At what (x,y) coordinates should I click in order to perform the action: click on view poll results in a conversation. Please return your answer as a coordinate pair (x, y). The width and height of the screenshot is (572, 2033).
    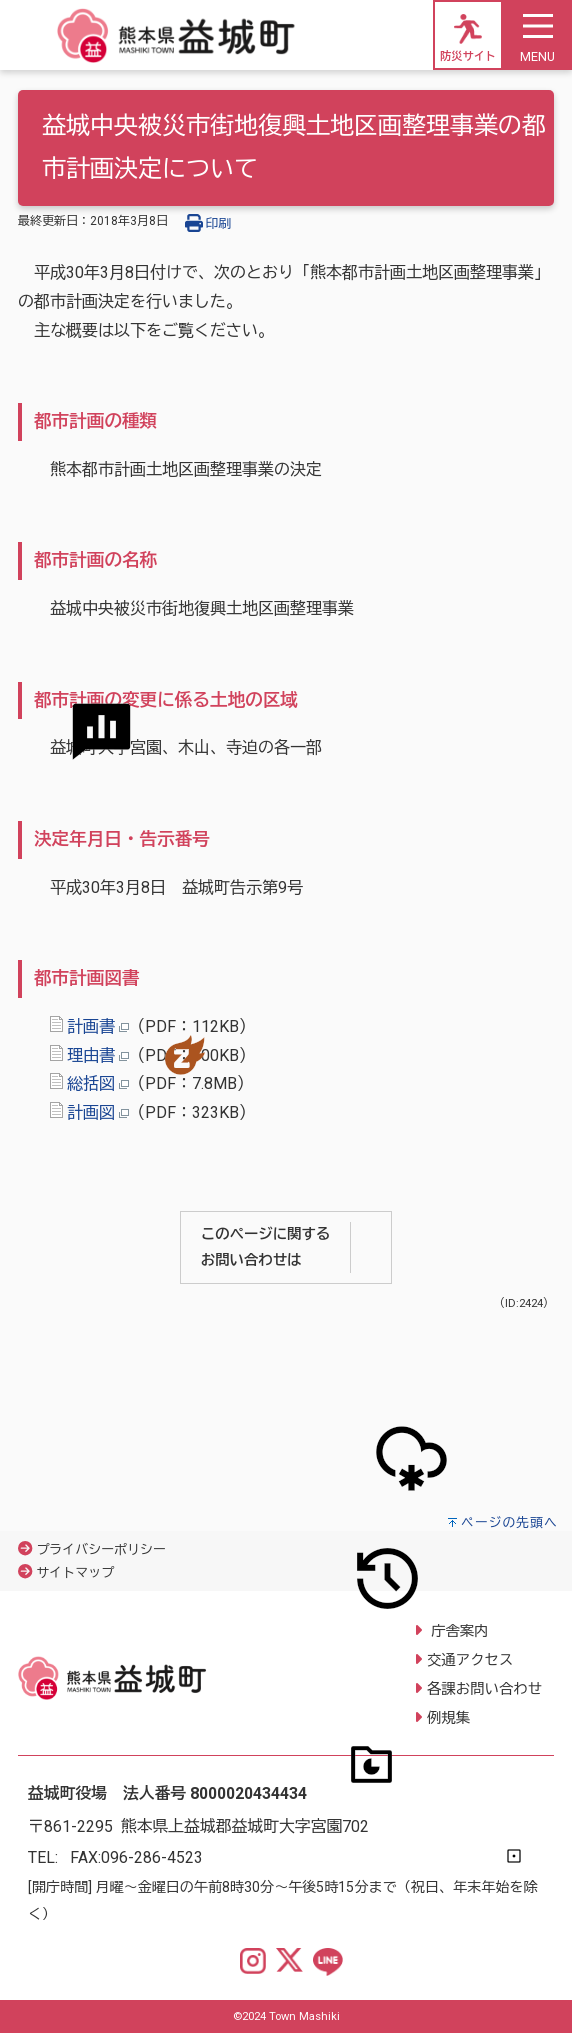
    Looking at the image, I should click on (101, 729).